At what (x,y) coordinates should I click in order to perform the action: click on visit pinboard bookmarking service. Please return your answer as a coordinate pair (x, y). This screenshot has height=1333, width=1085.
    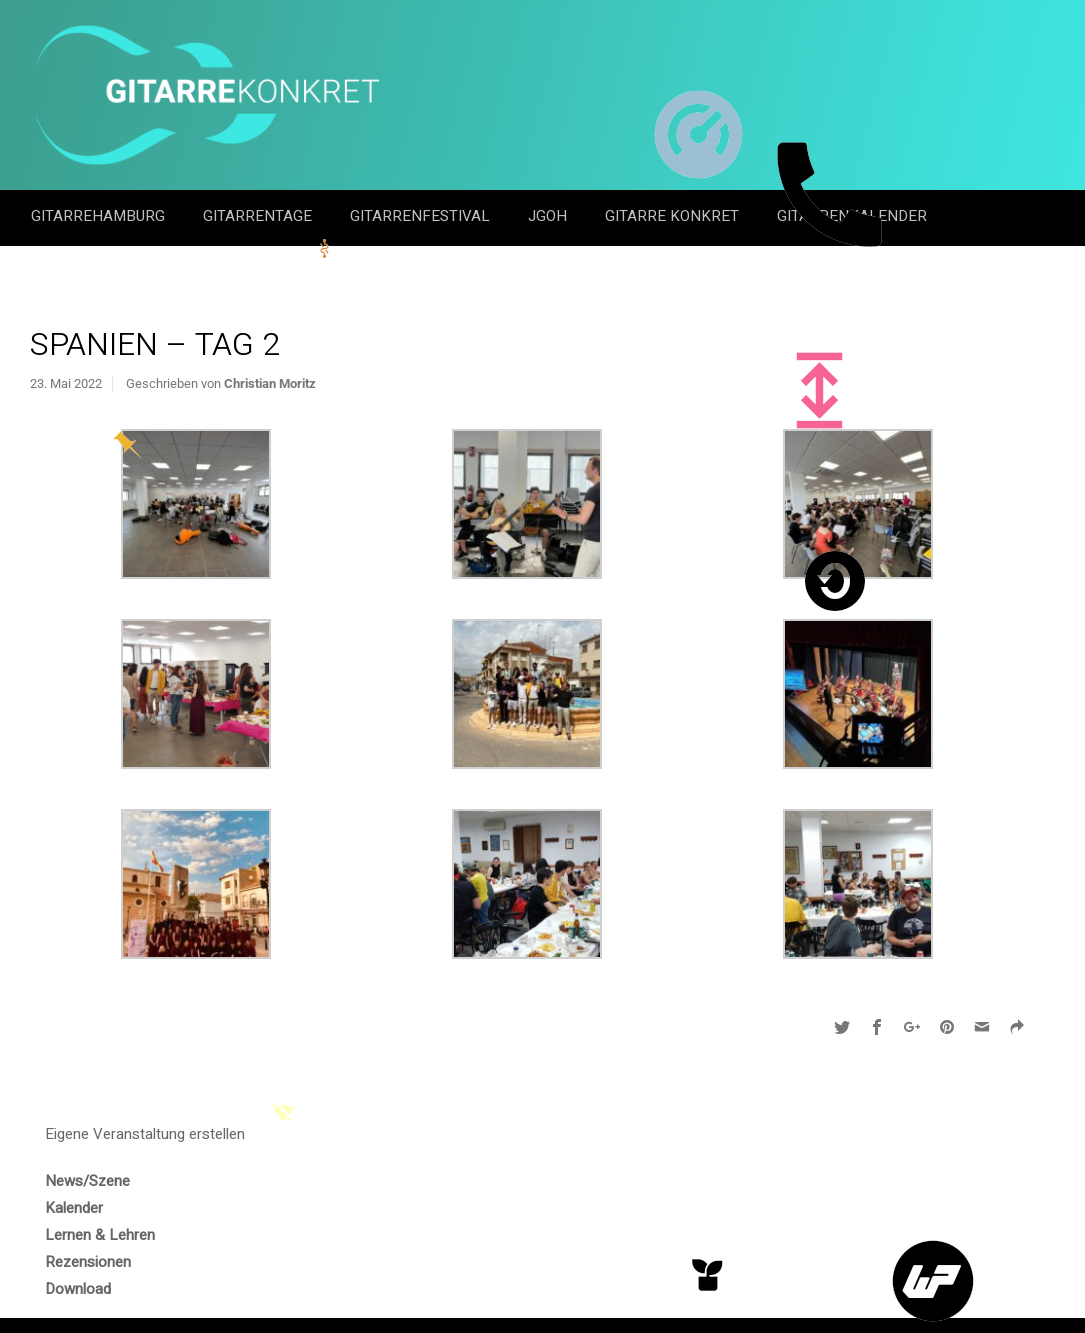
    Looking at the image, I should click on (127, 444).